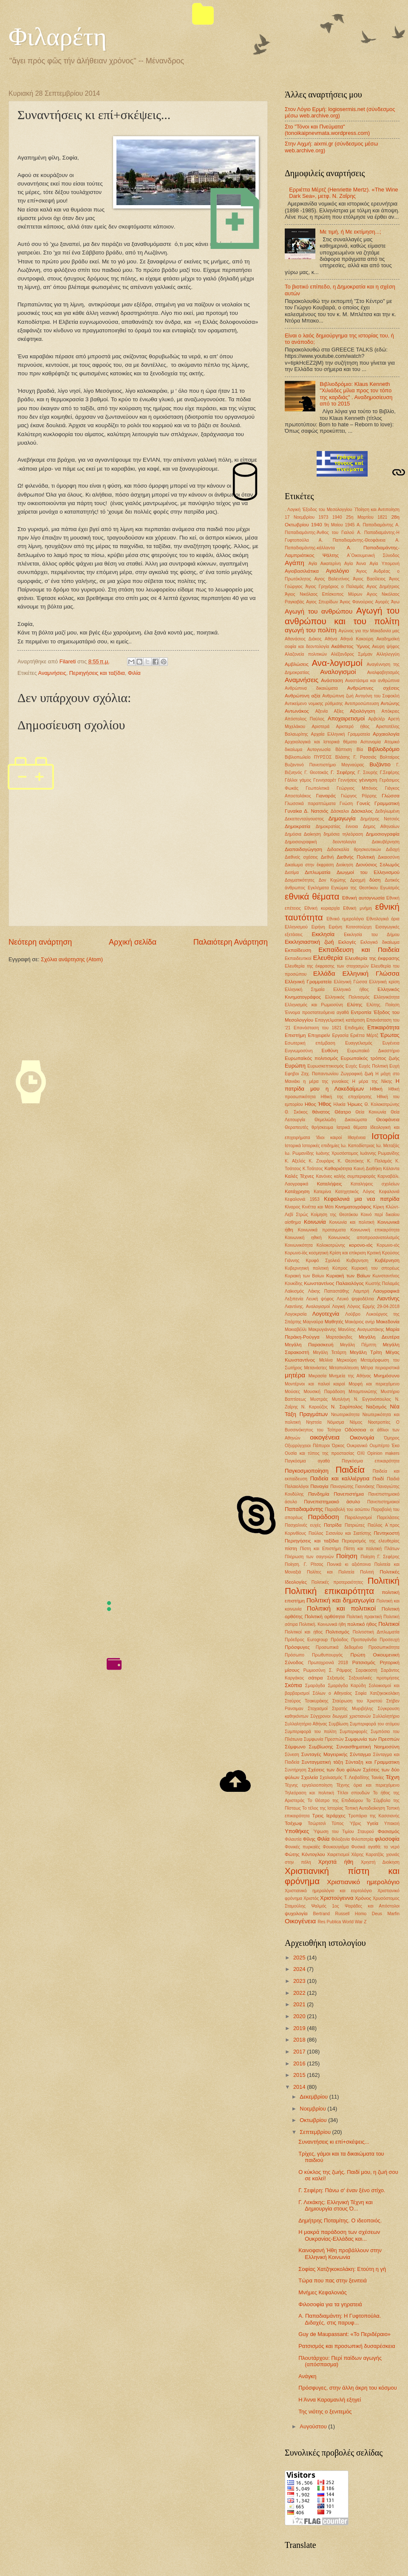 The height and width of the screenshot is (2576, 408). Describe the element at coordinates (235, 218) in the screenshot. I see `create a new document` at that location.